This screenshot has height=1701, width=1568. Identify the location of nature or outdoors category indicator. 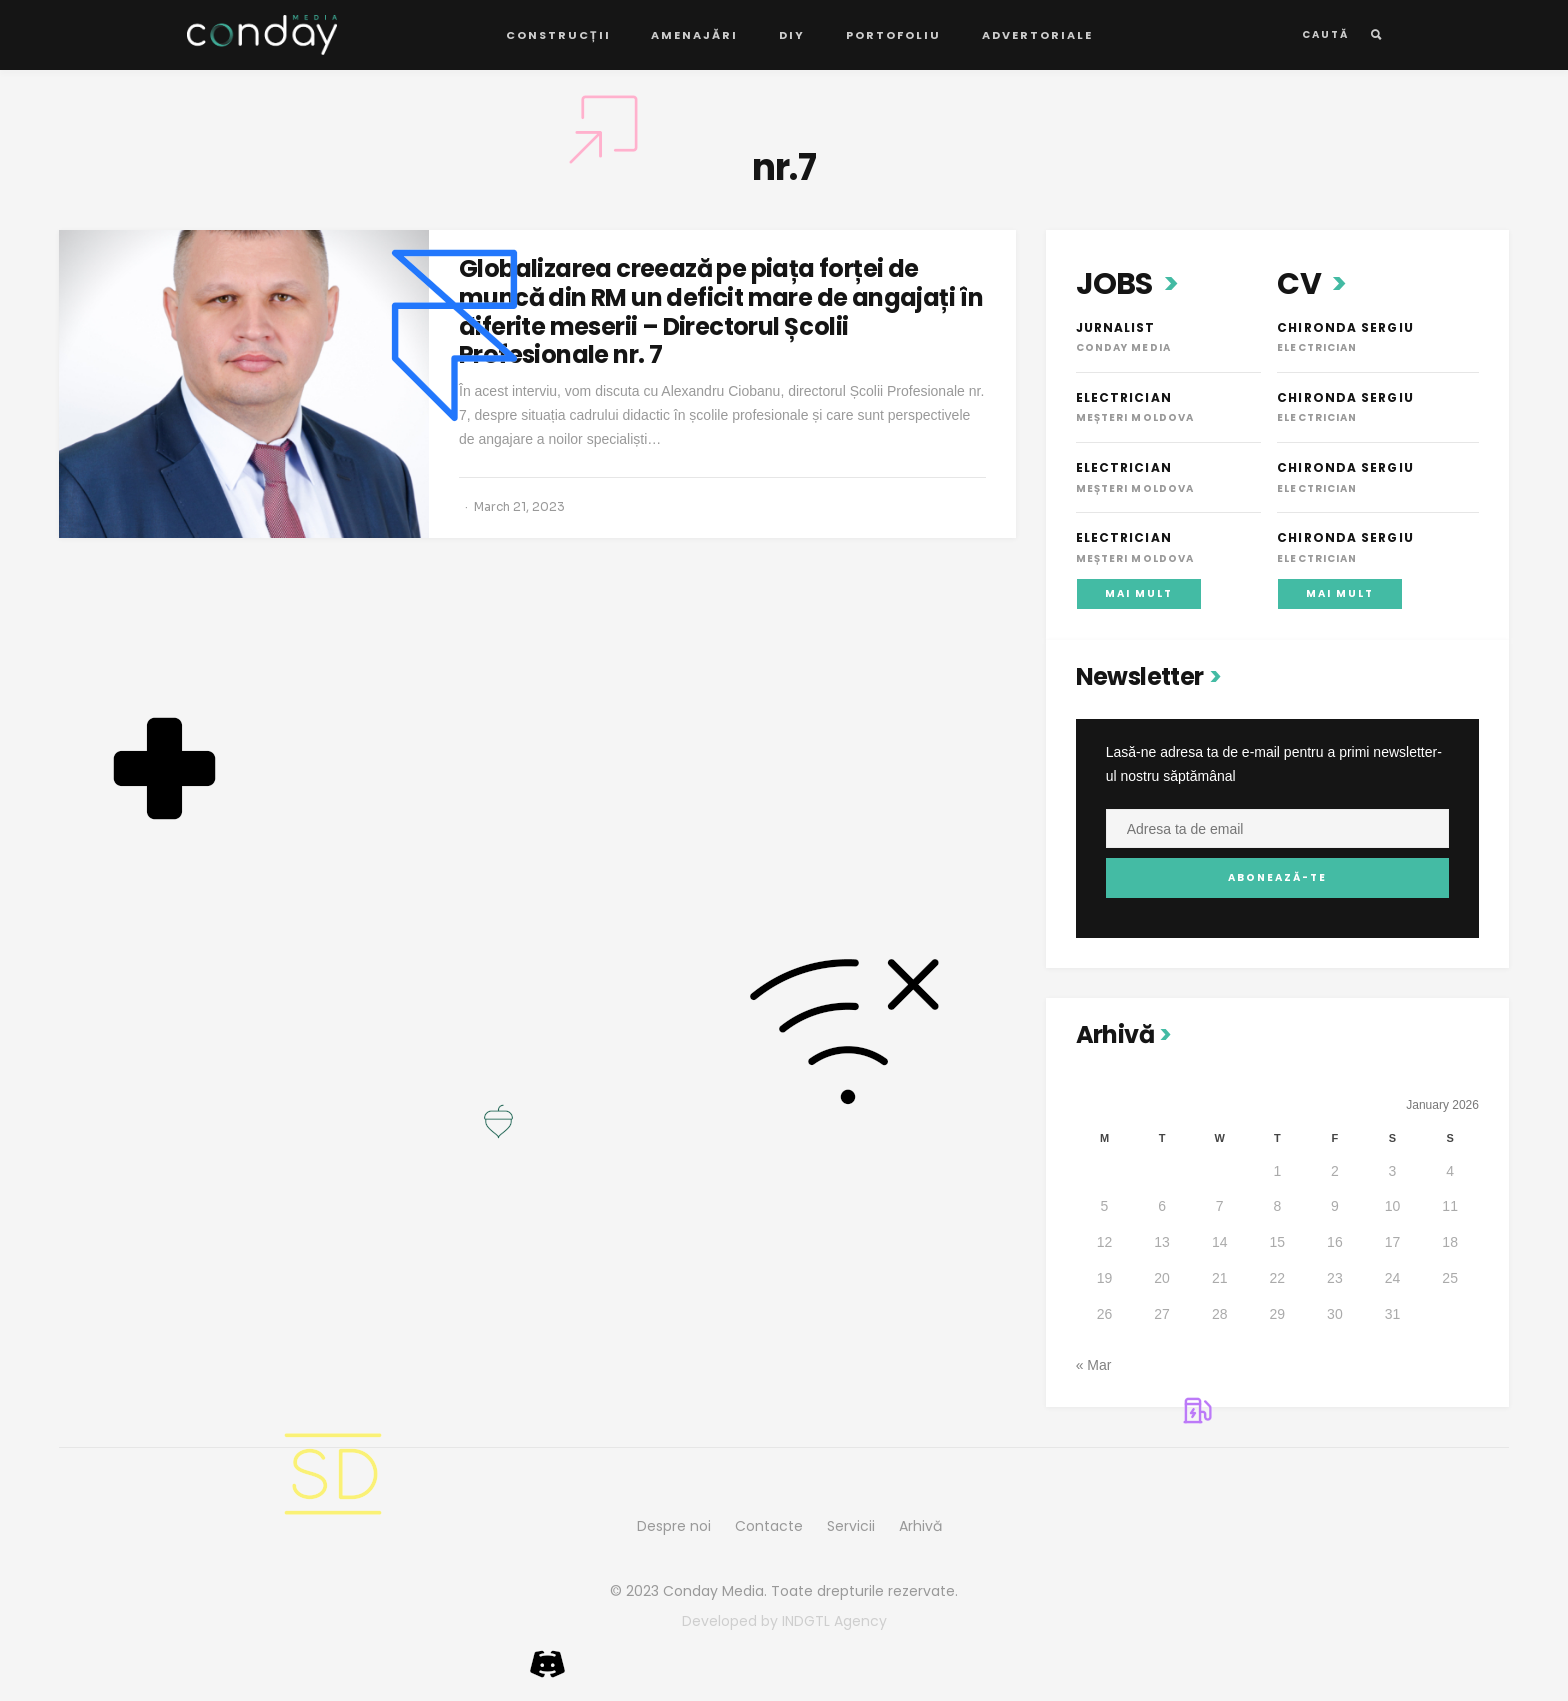
(498, 1121).